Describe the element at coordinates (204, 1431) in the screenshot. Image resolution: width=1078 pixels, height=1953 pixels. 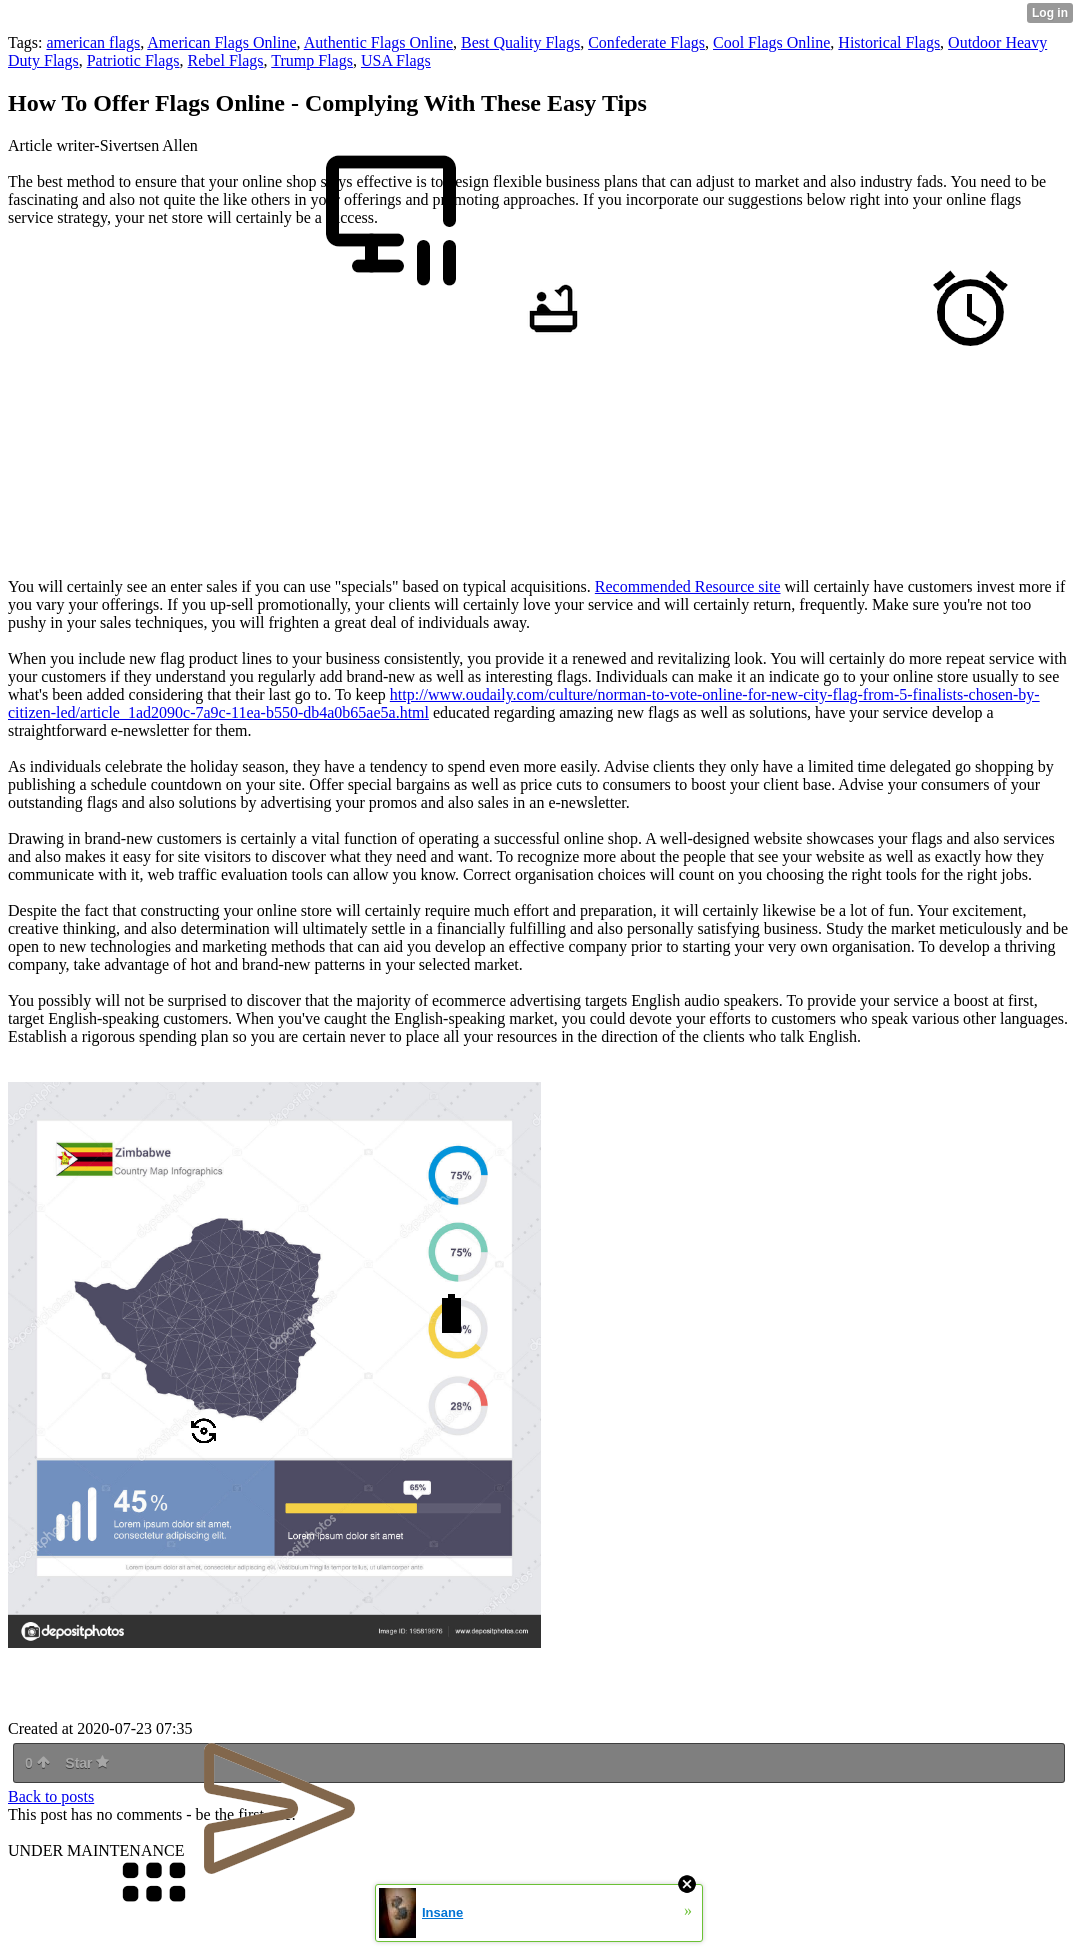
I see `switch between front and rear camera` at that location.